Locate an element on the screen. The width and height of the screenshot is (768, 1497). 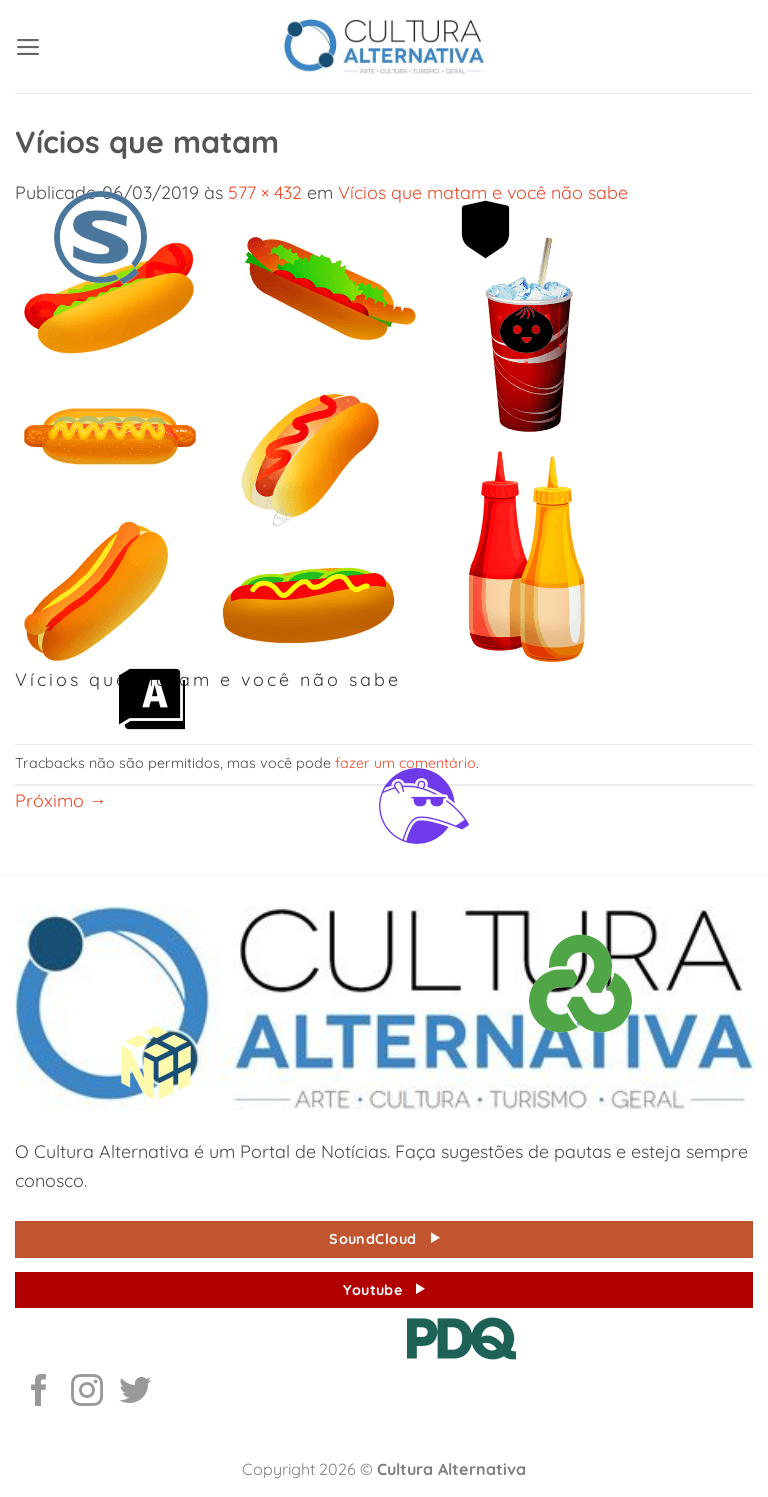
indicates a project using the bun javascript runtime is located at coordinates (526, 329).